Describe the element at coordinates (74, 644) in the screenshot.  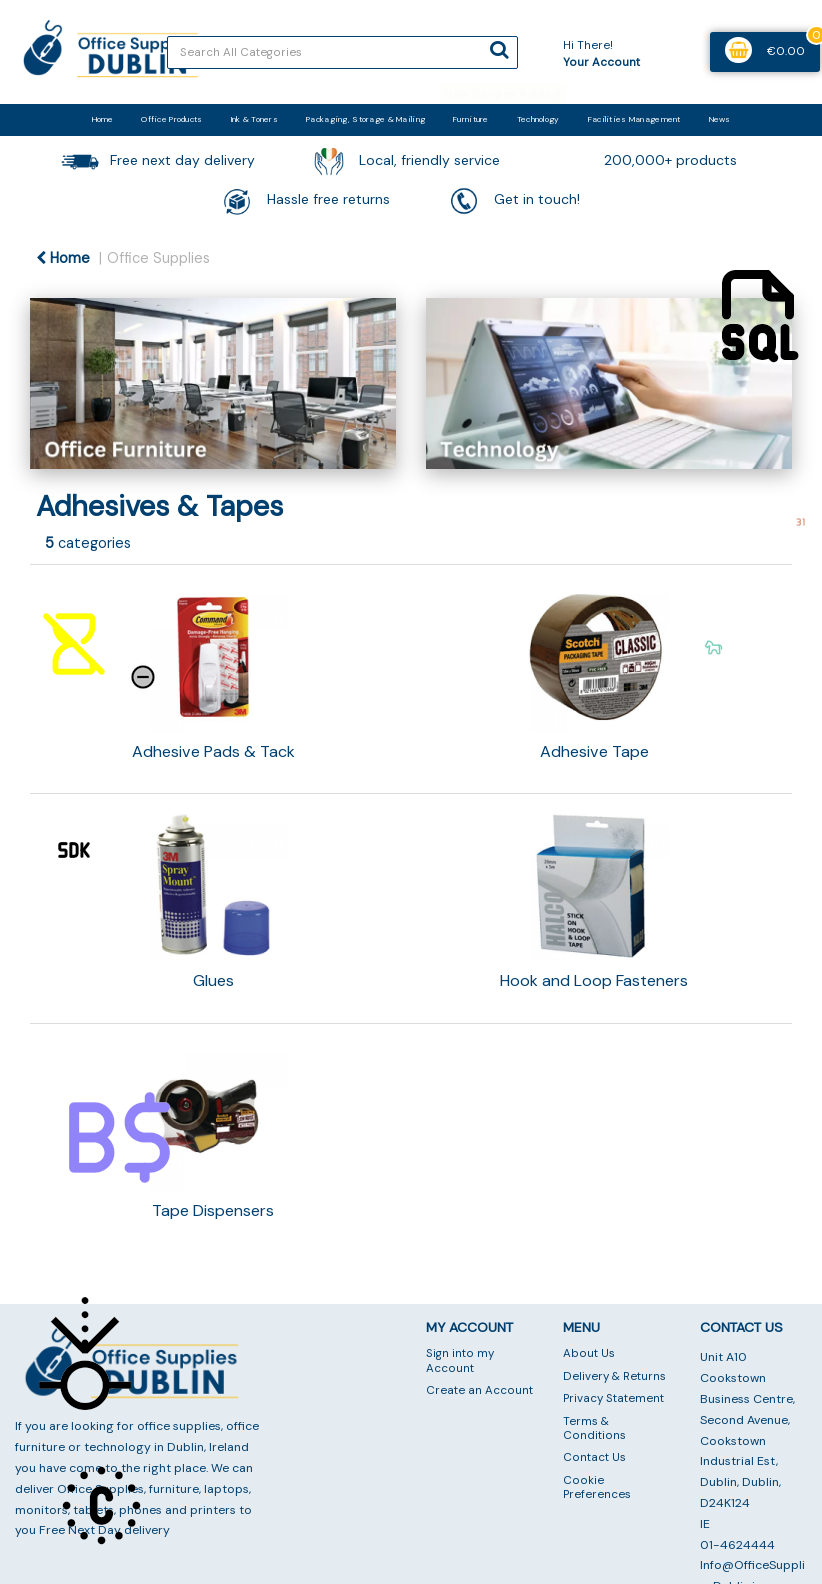
I see `disable timer or countdown` at that location.